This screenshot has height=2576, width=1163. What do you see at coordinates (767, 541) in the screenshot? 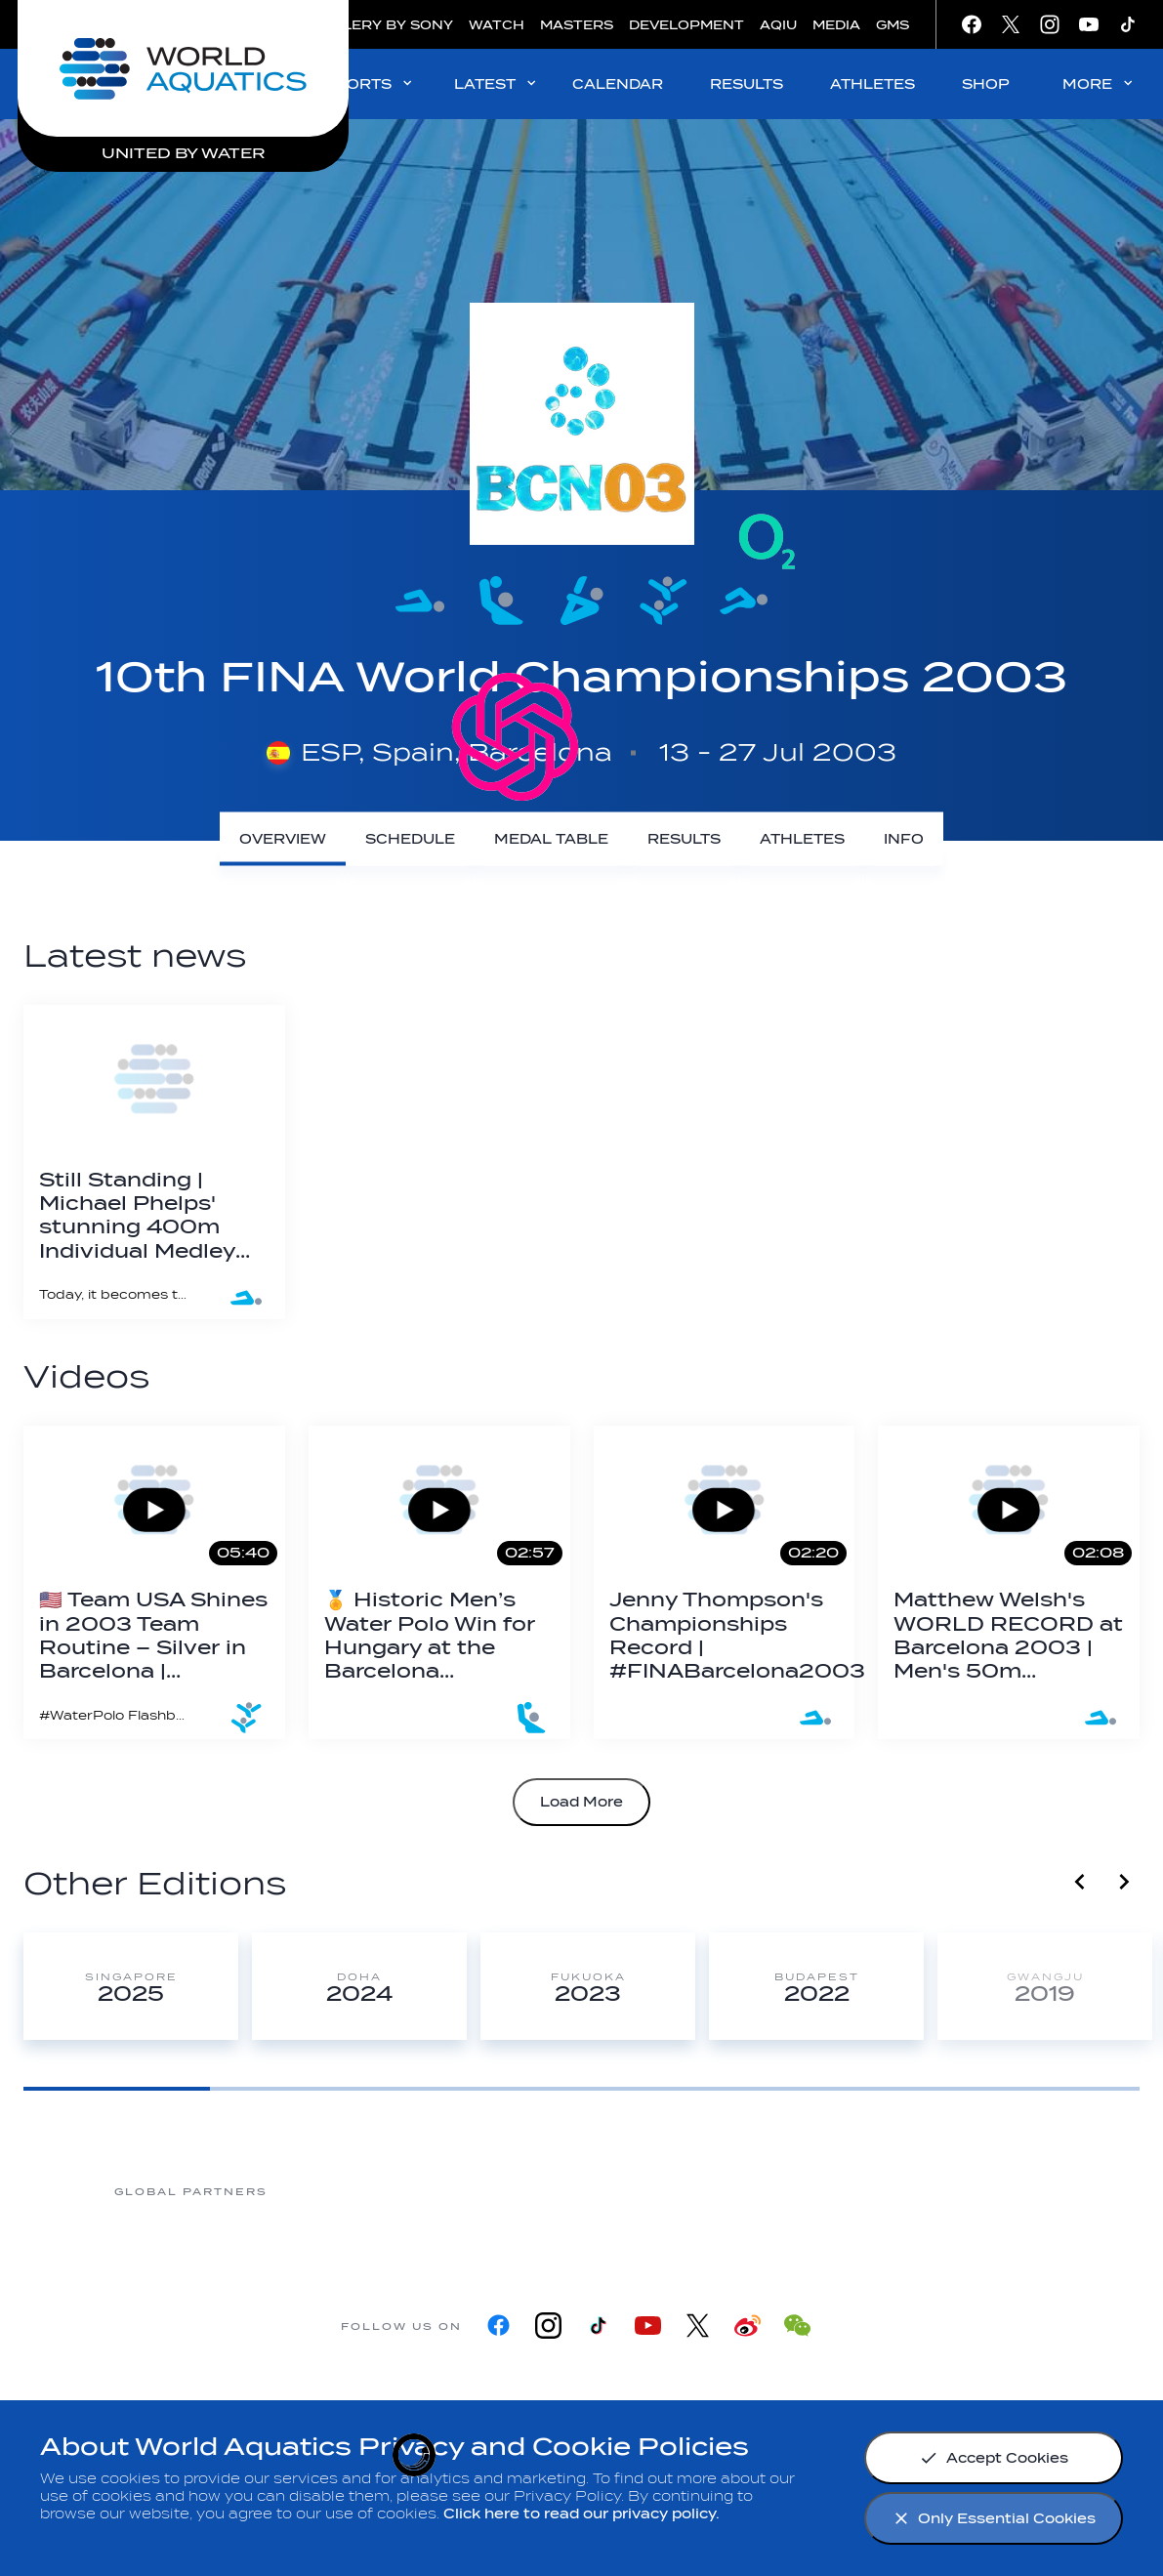
I see `O2 telecommunications brand logo` at bounding box center [767, 541].